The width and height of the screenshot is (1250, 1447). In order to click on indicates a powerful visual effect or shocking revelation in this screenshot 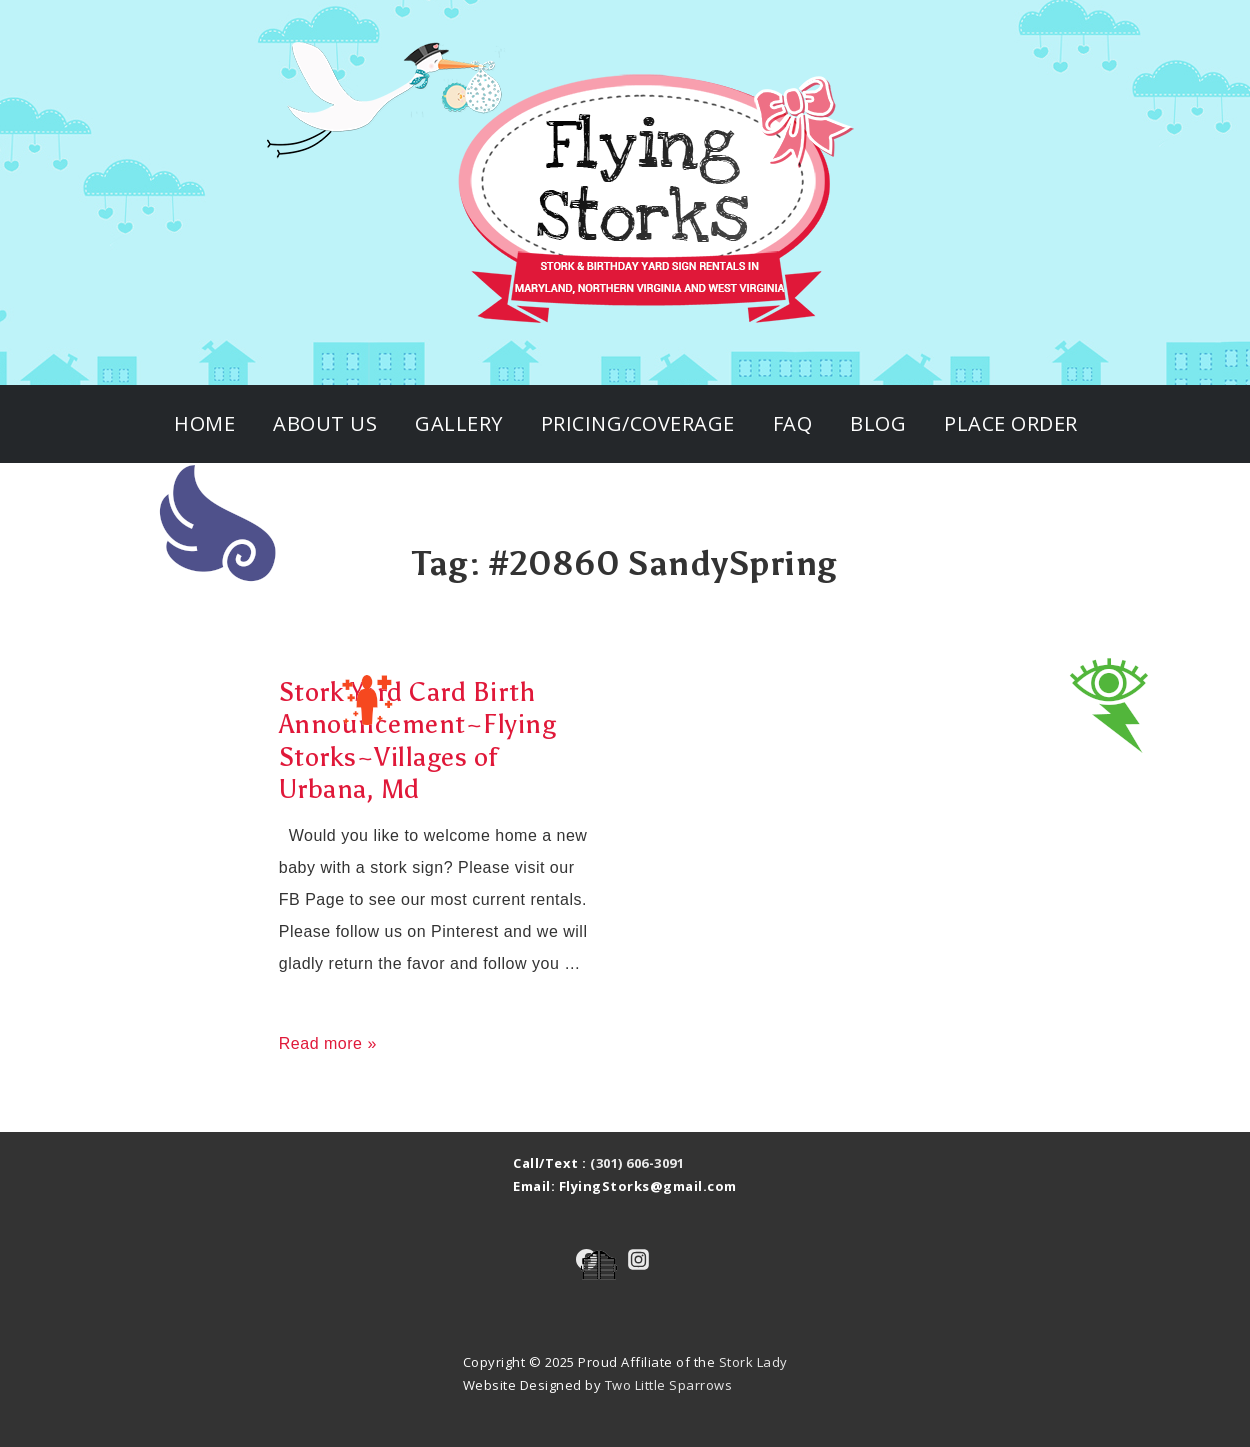, I will do `click(1110, 706)`.